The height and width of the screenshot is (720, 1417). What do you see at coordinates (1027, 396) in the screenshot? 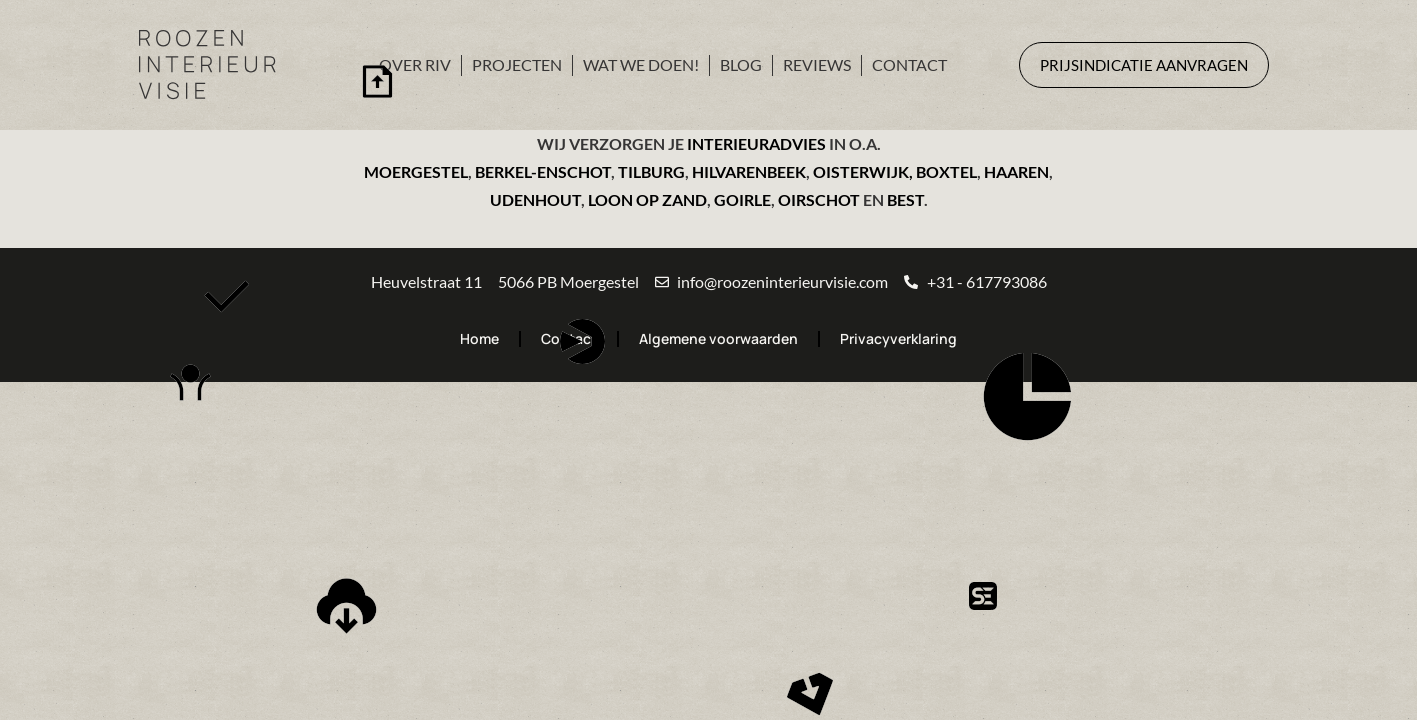
I see `view analytics or statistics breakdown` at bounding box center [1027, 396].